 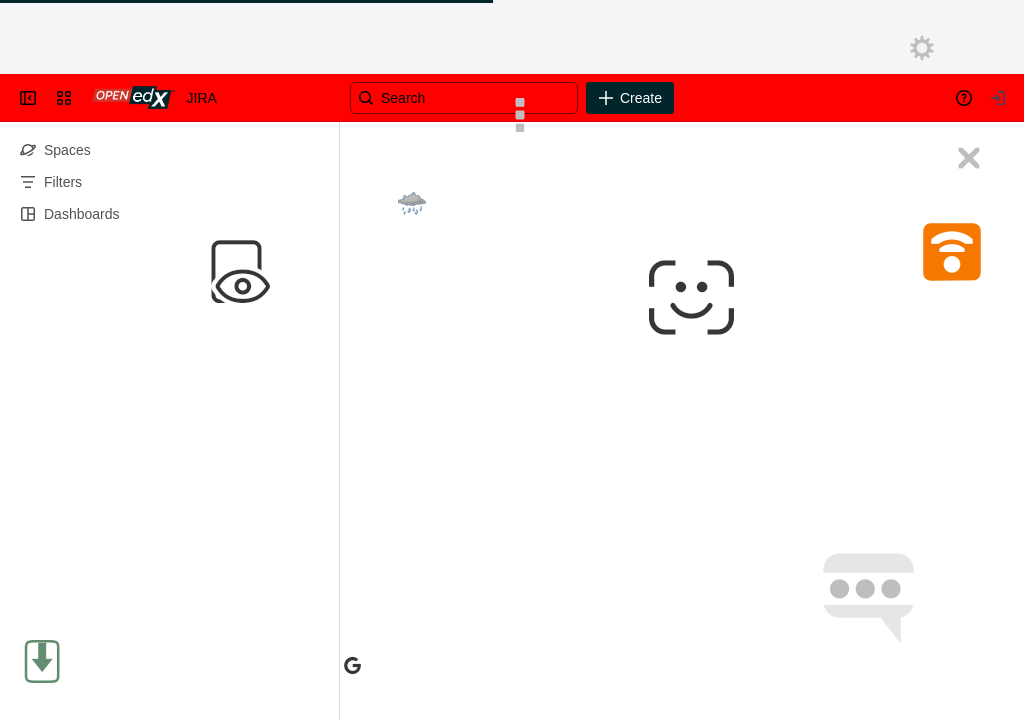 What do you see at coordinates (922, 48) in the screenshot?
I see `access system settings` at bounding box center [922, 48].